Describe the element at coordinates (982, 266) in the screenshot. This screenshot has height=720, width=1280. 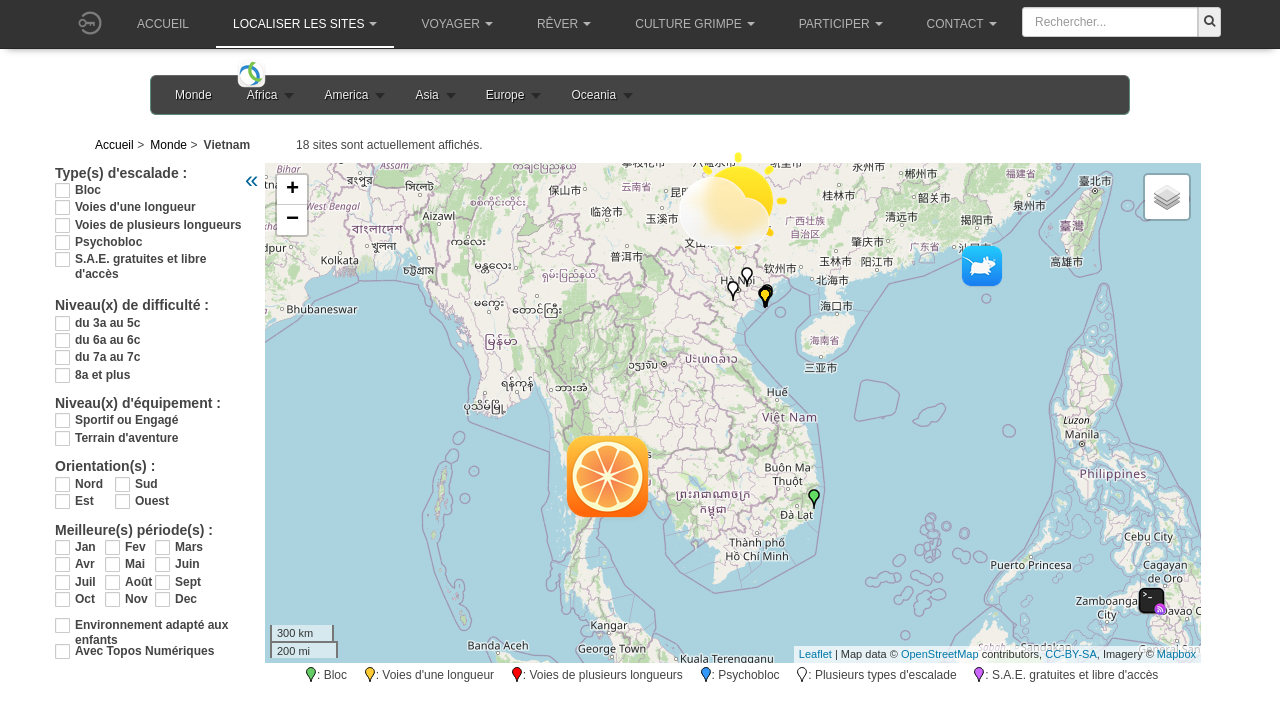
I see `launch xfce desktop environment` at that location.